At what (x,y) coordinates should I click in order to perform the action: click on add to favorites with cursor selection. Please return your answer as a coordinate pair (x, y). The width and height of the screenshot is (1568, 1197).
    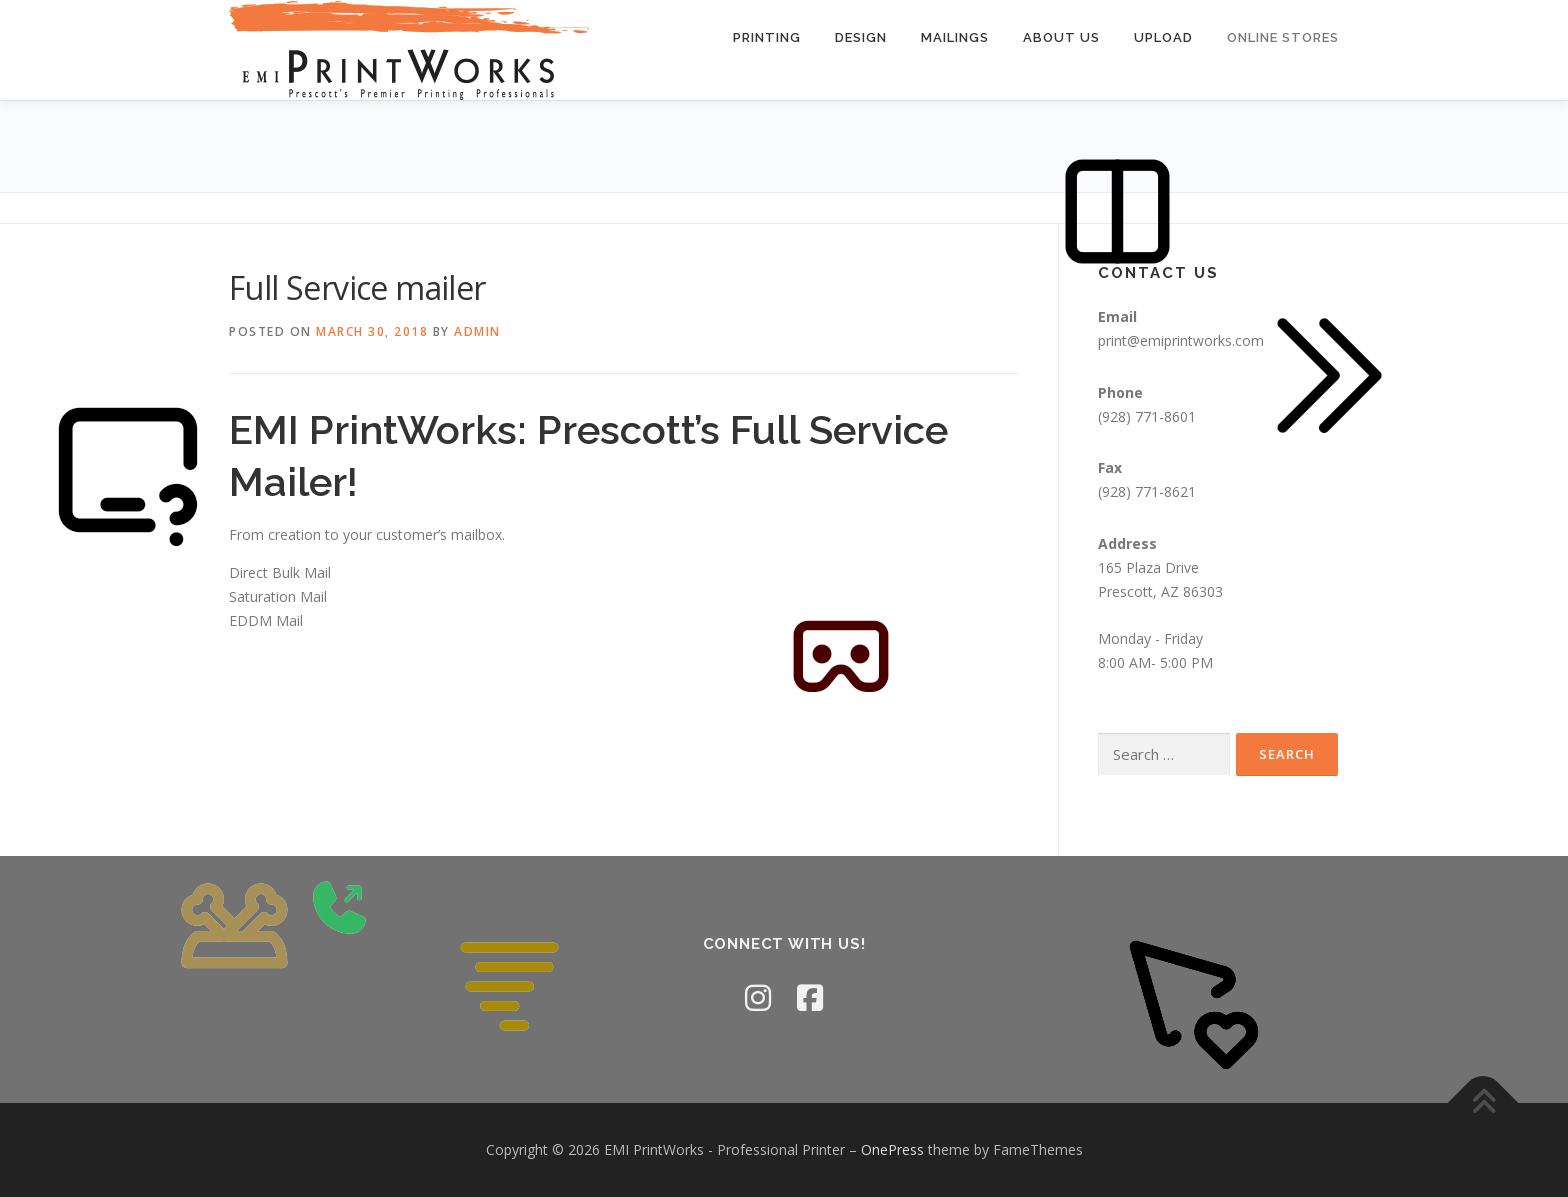
    Looking at the image, I should click on (1187, 998).